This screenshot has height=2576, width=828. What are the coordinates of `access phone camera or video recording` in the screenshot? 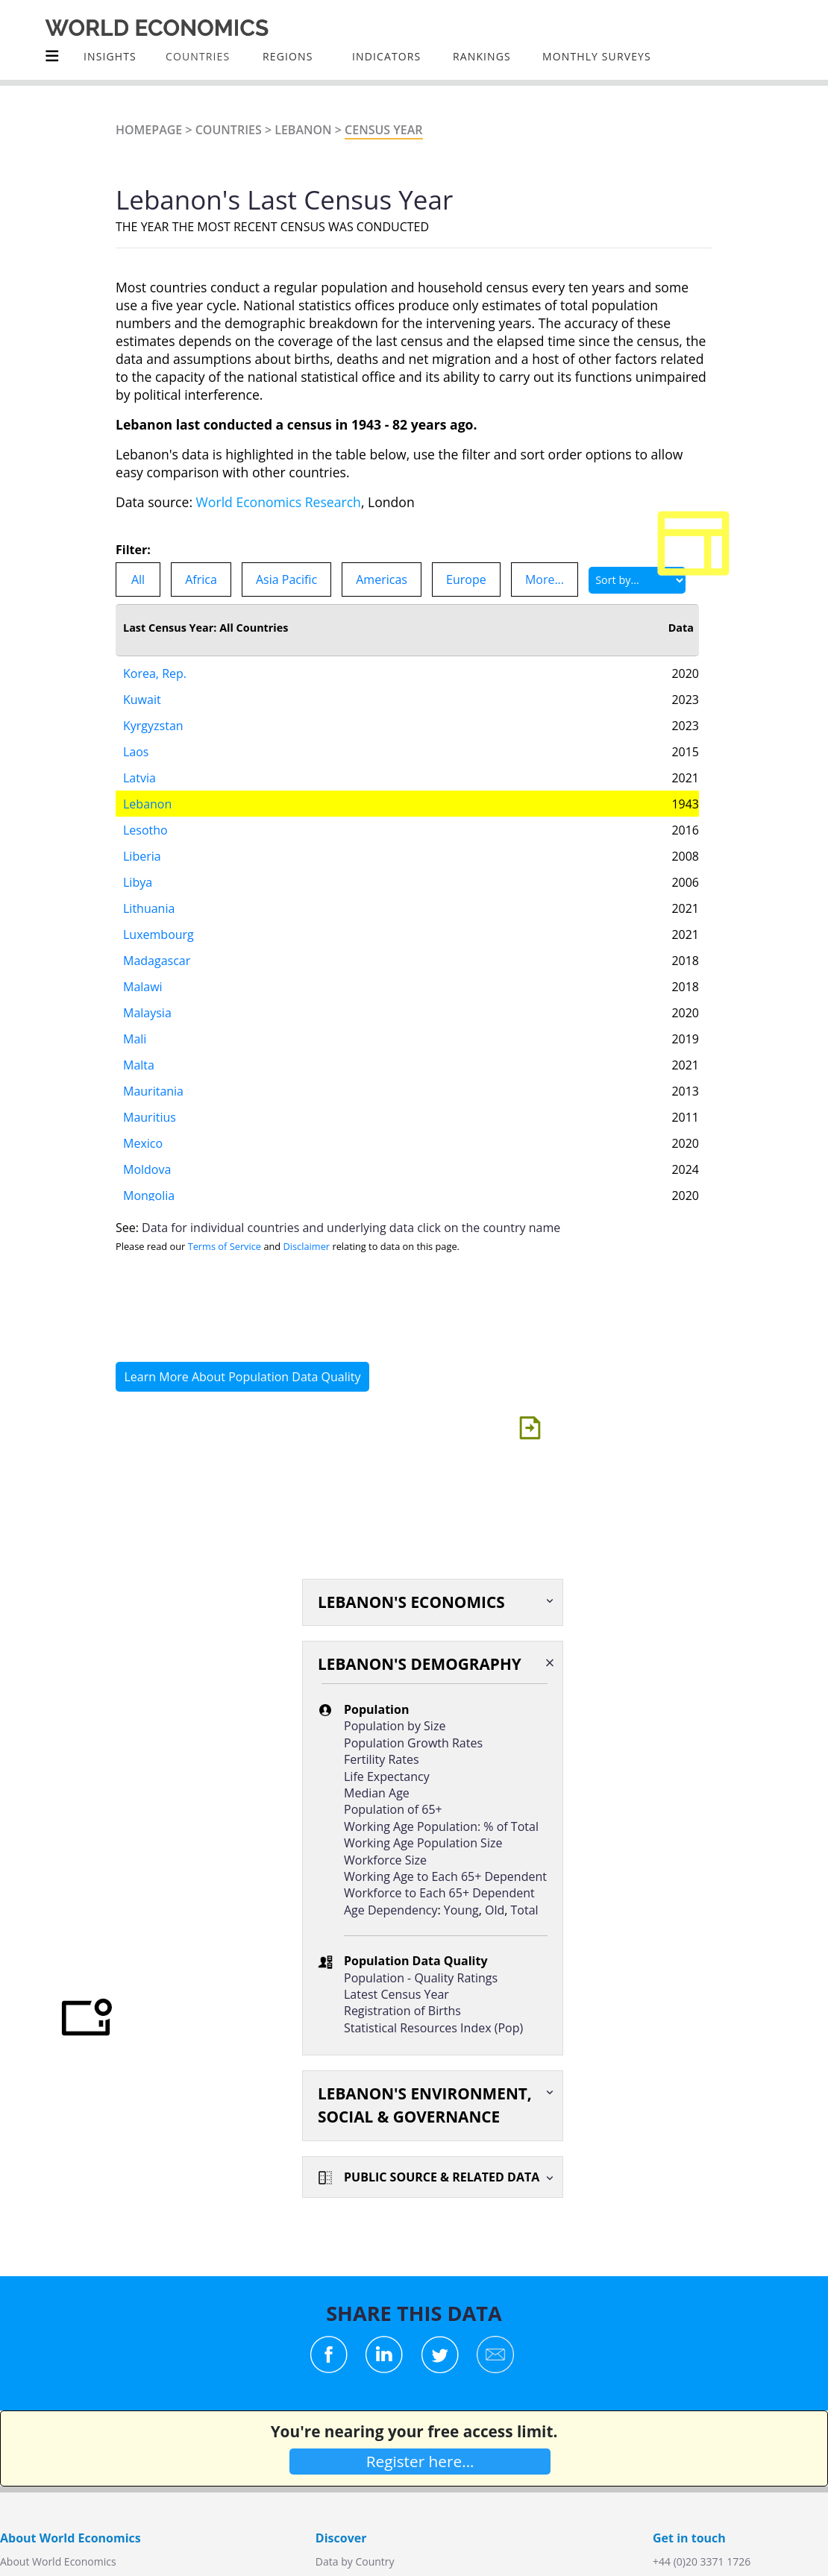 It's located at (86, 2018).